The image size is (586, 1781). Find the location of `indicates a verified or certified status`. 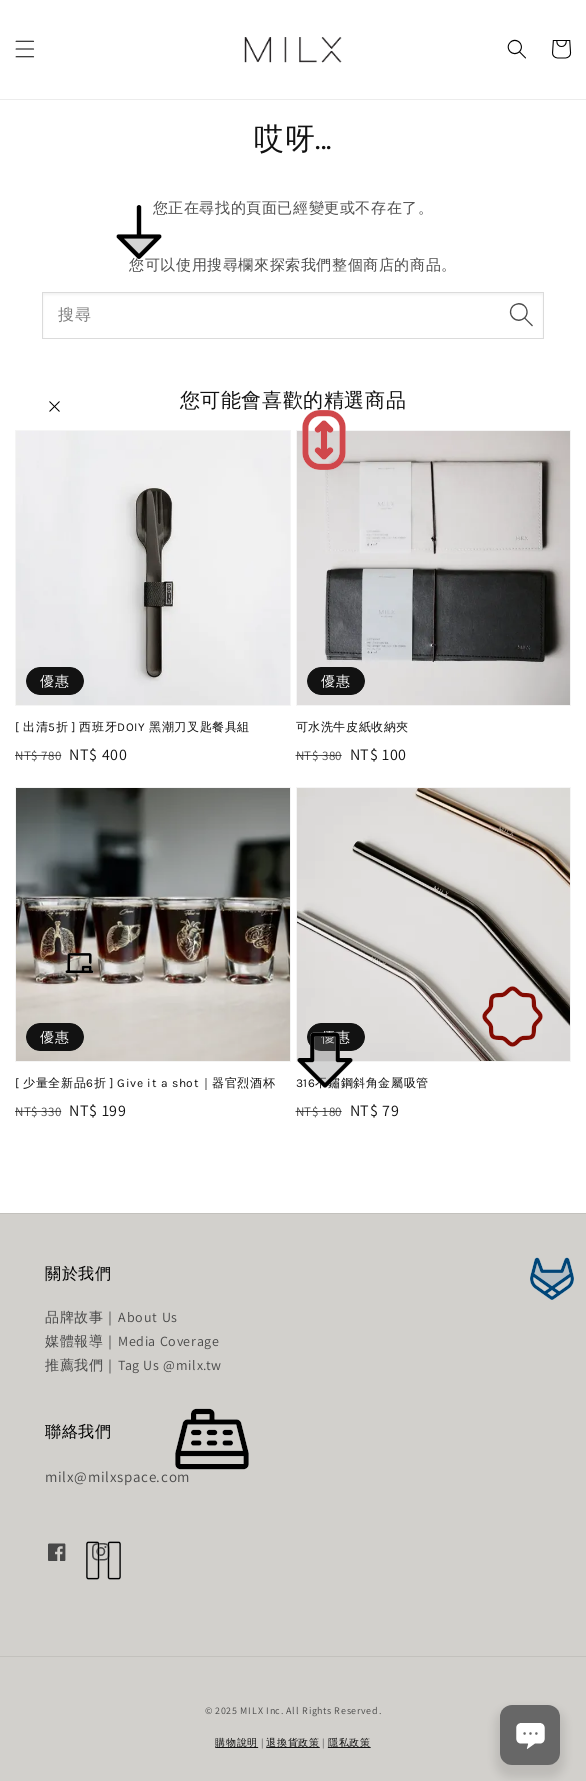

indicates a verified or certified status is located at coordinates (512, 1016).